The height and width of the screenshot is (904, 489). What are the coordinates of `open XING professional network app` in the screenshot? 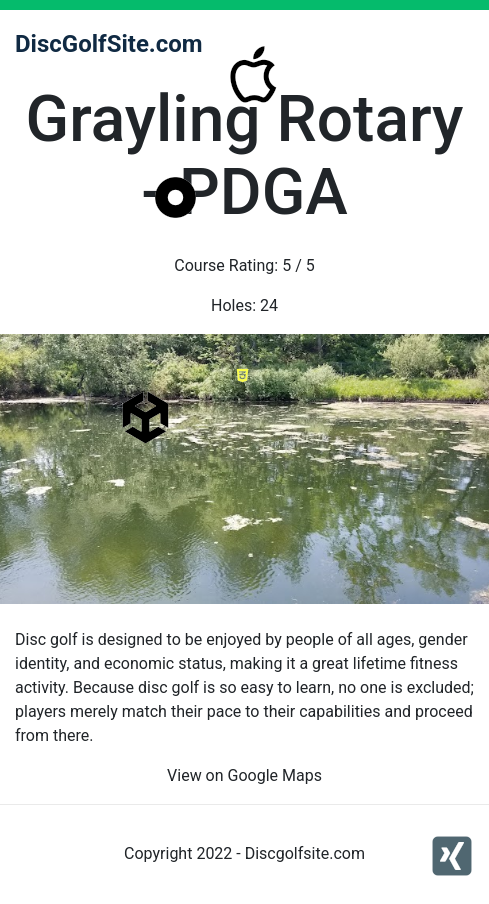 It's located at (452, 856).